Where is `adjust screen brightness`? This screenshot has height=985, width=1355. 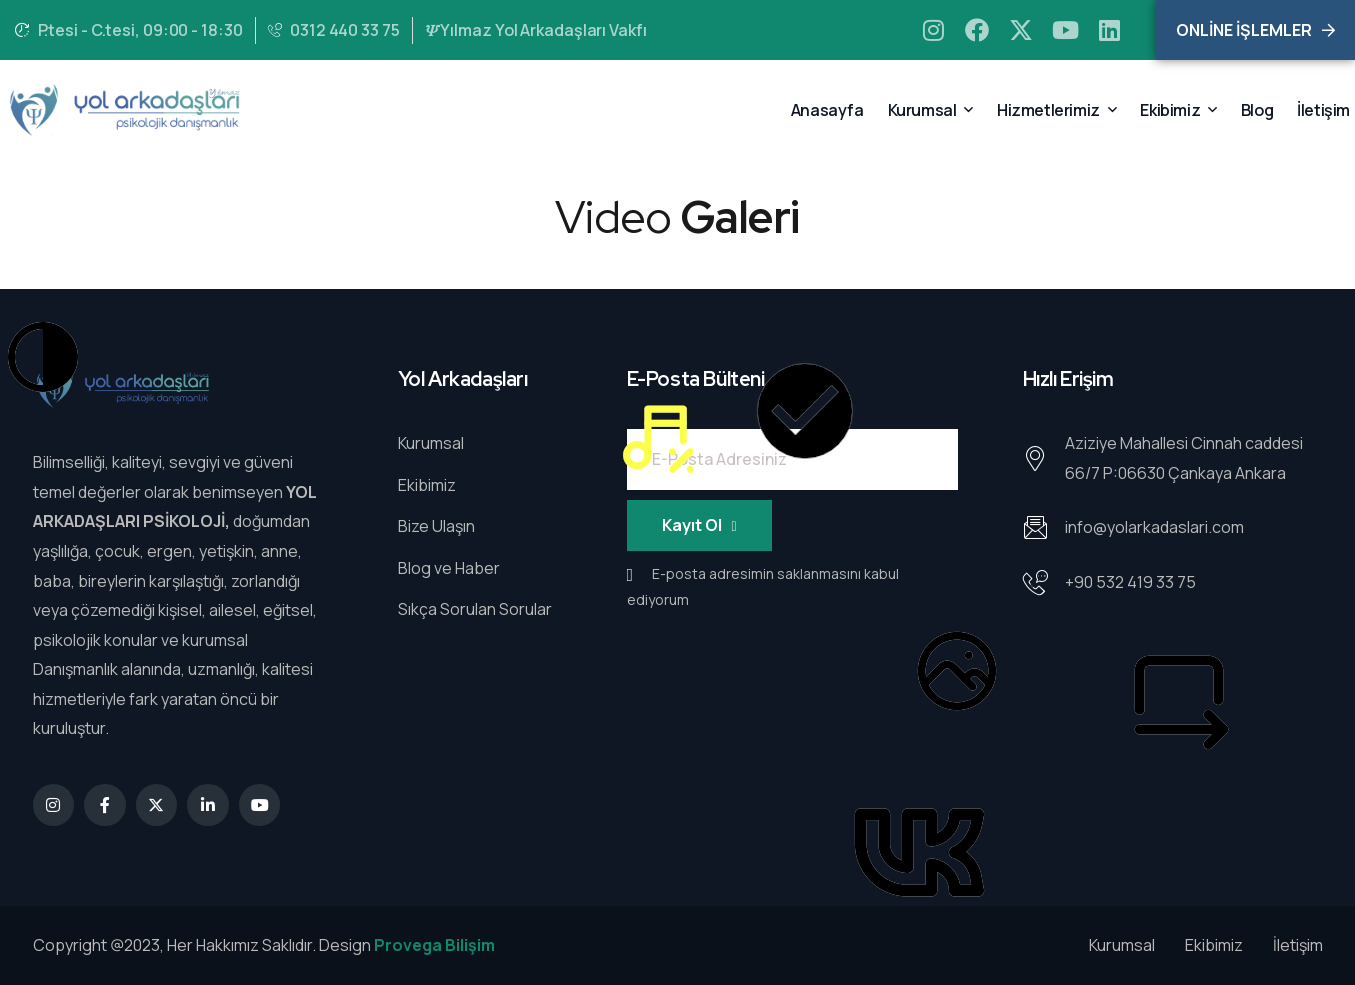 adjust screen brightness is located at coordinates (43, 357).